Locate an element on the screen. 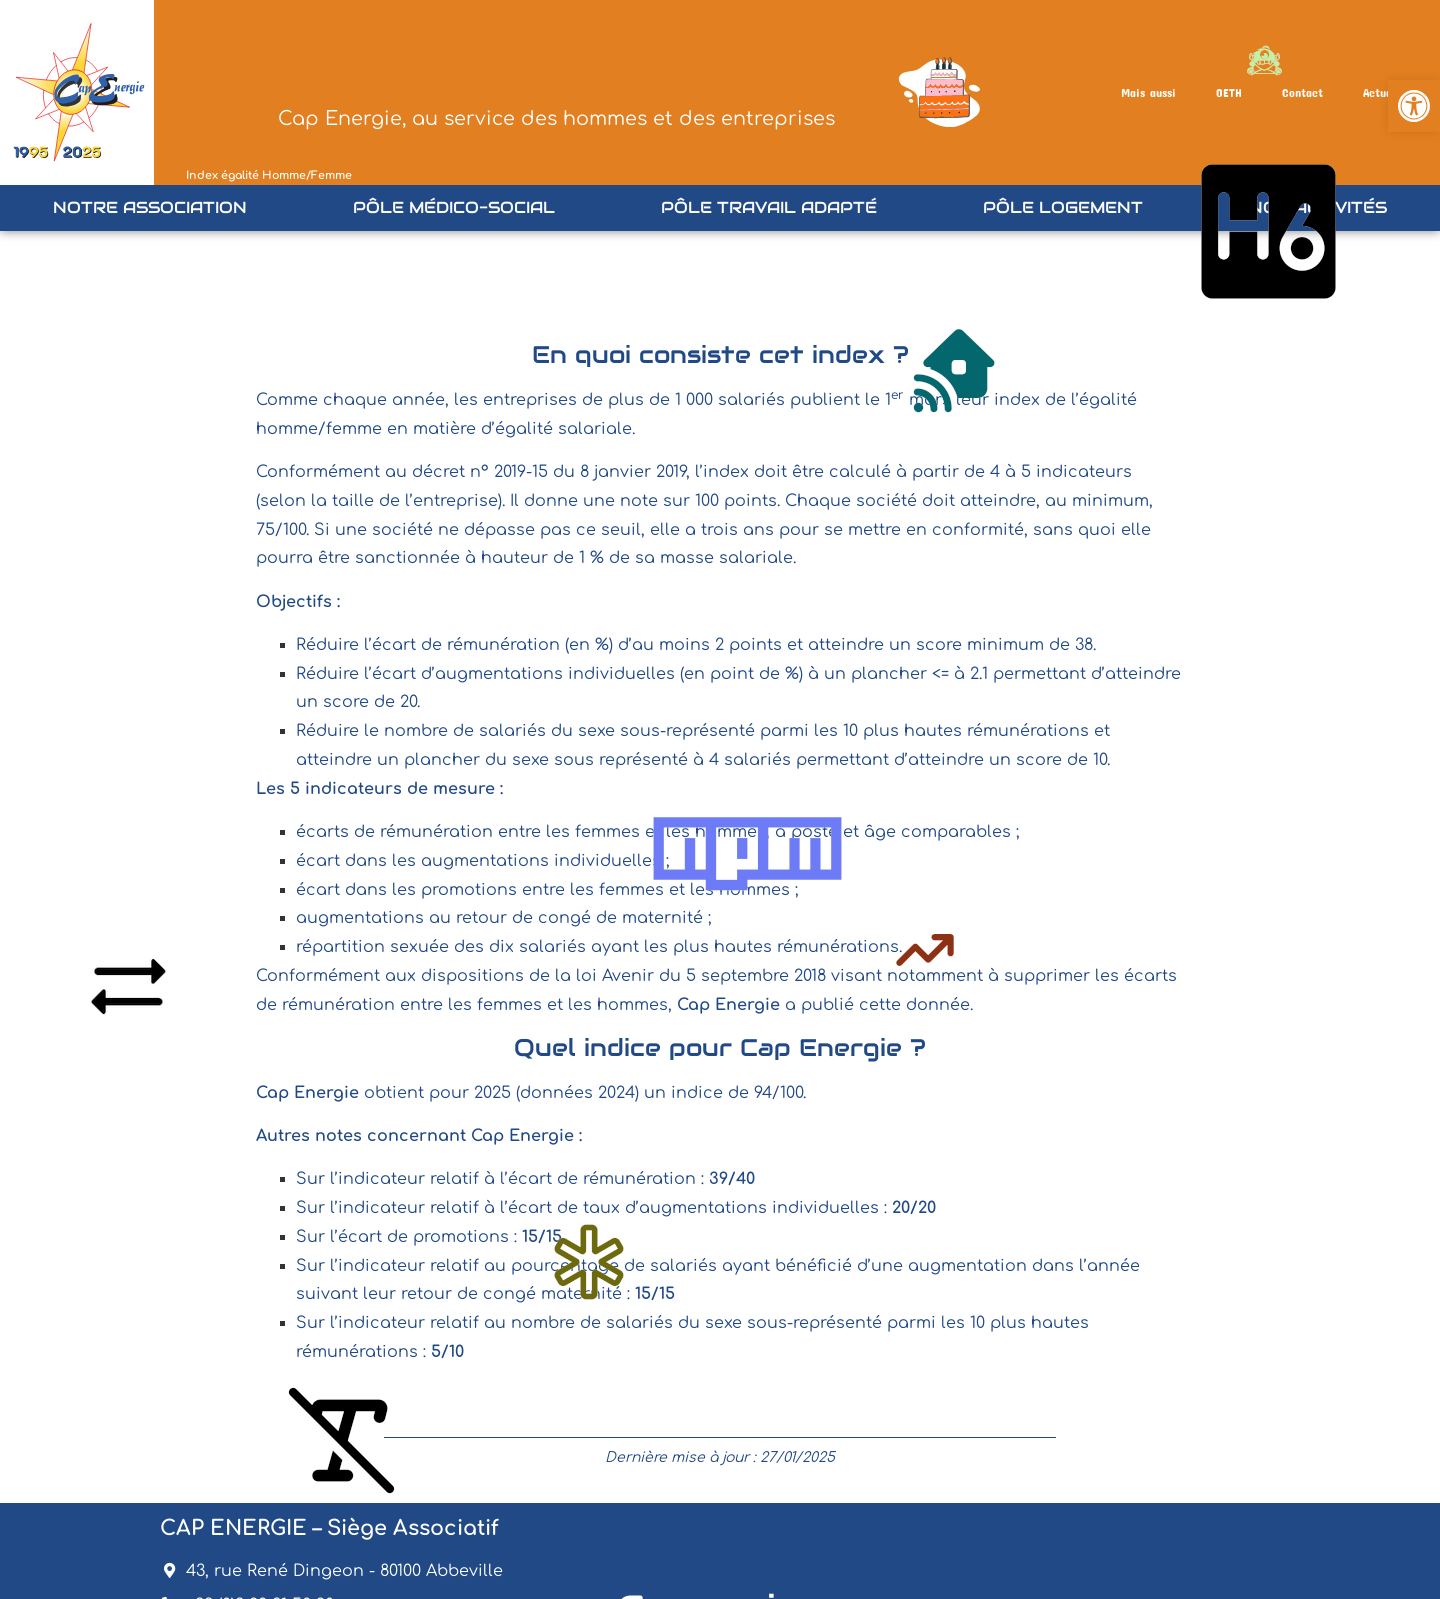 The height and width of the screenshot is (1599, 1440). format text as heading level 6 is located at coordinates (1268, 231).